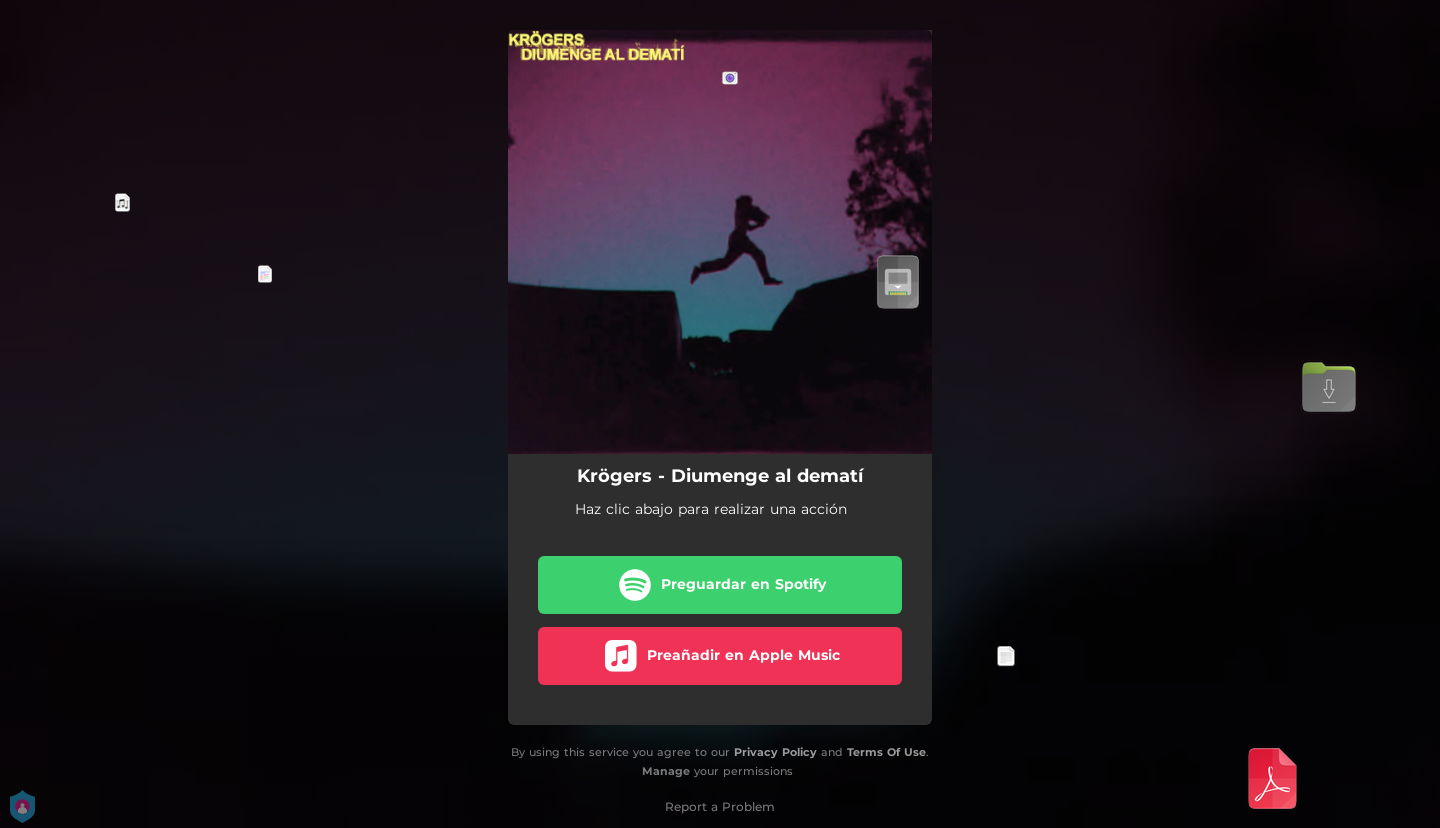 The image size is (1440, 828). Describe the element at coordinates (730, 78) in the screenshot. I see `open webcamoid camera application` at that location.